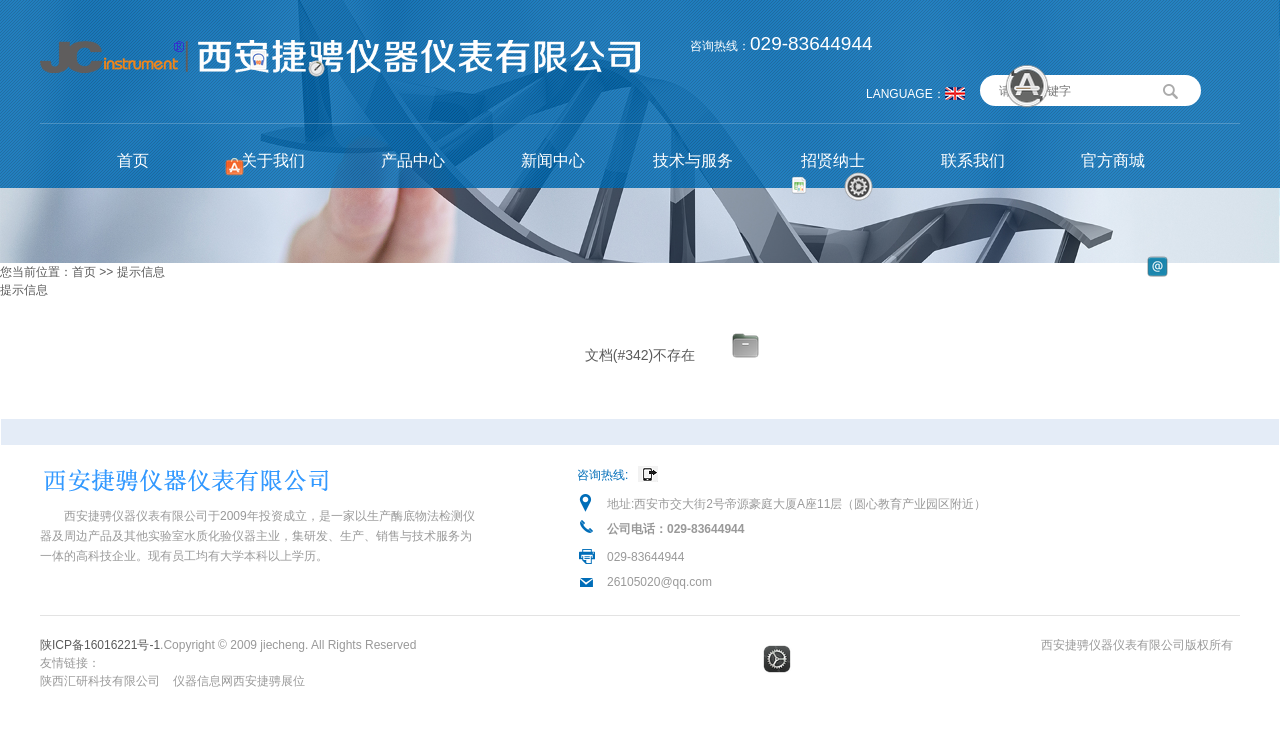  I want to click on default application icon placeholder, so click(777, 659).